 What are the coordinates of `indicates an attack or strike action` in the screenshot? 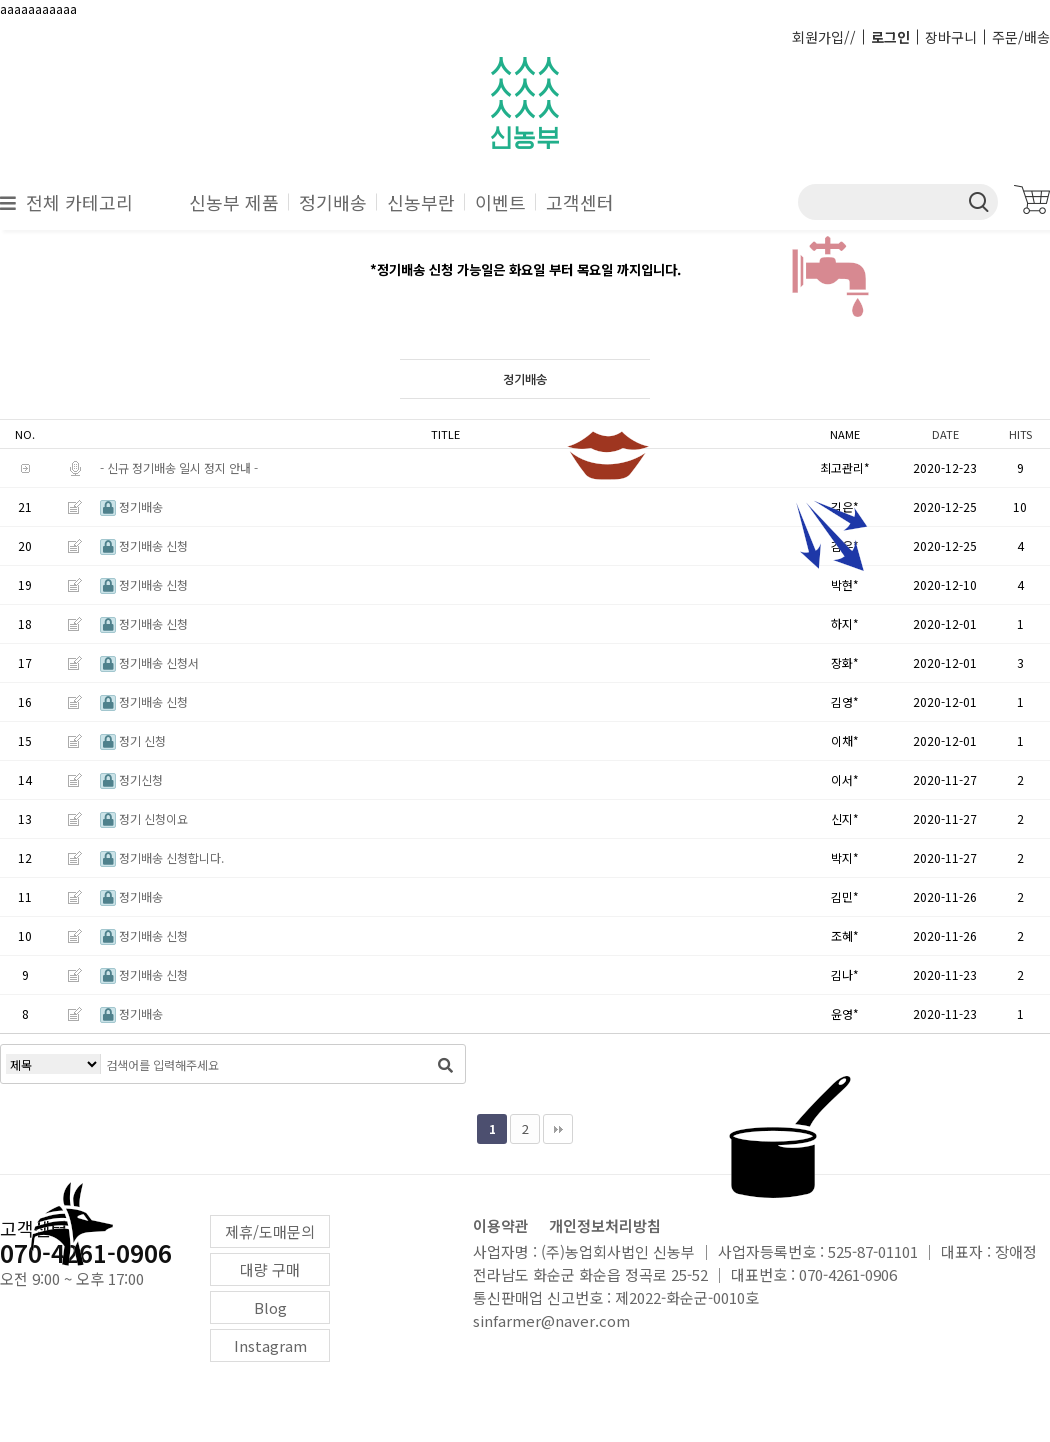 It's located at (832, 535).